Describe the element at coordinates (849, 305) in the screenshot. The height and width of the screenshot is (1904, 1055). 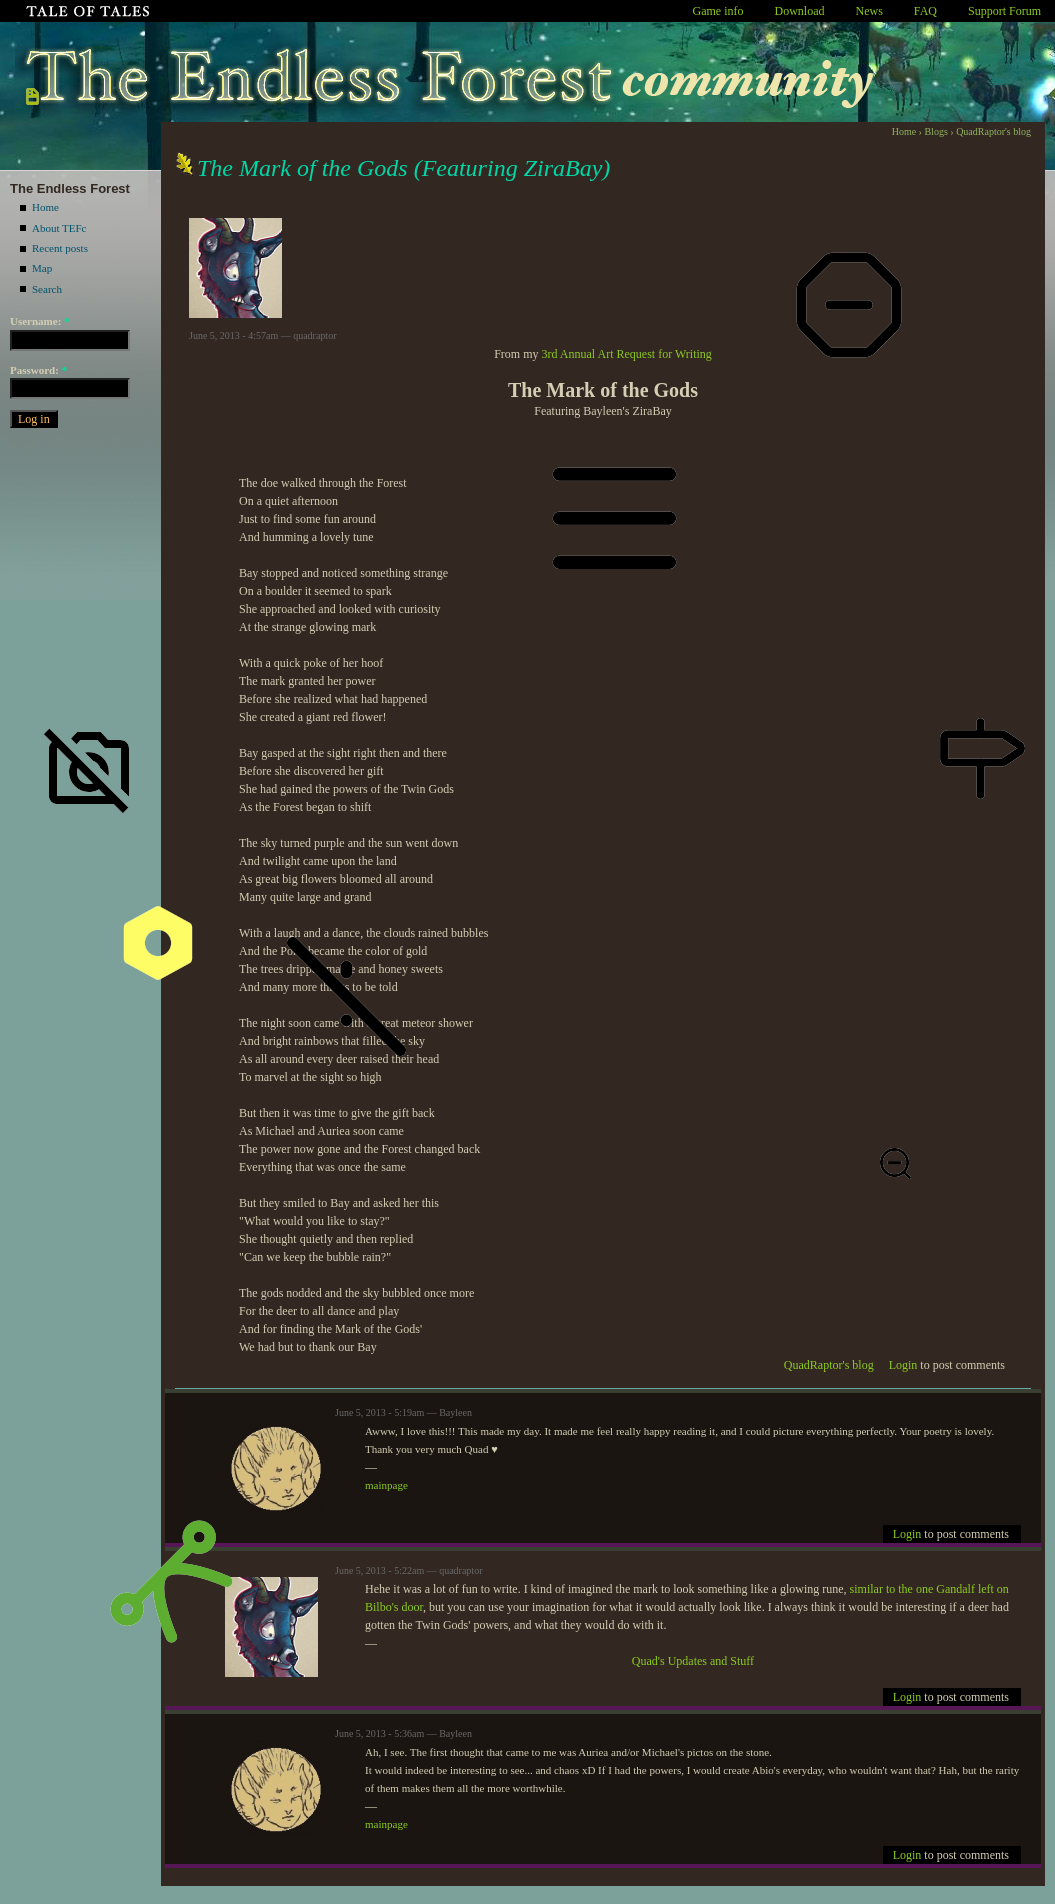
I see `remove or delete an item` at that location.